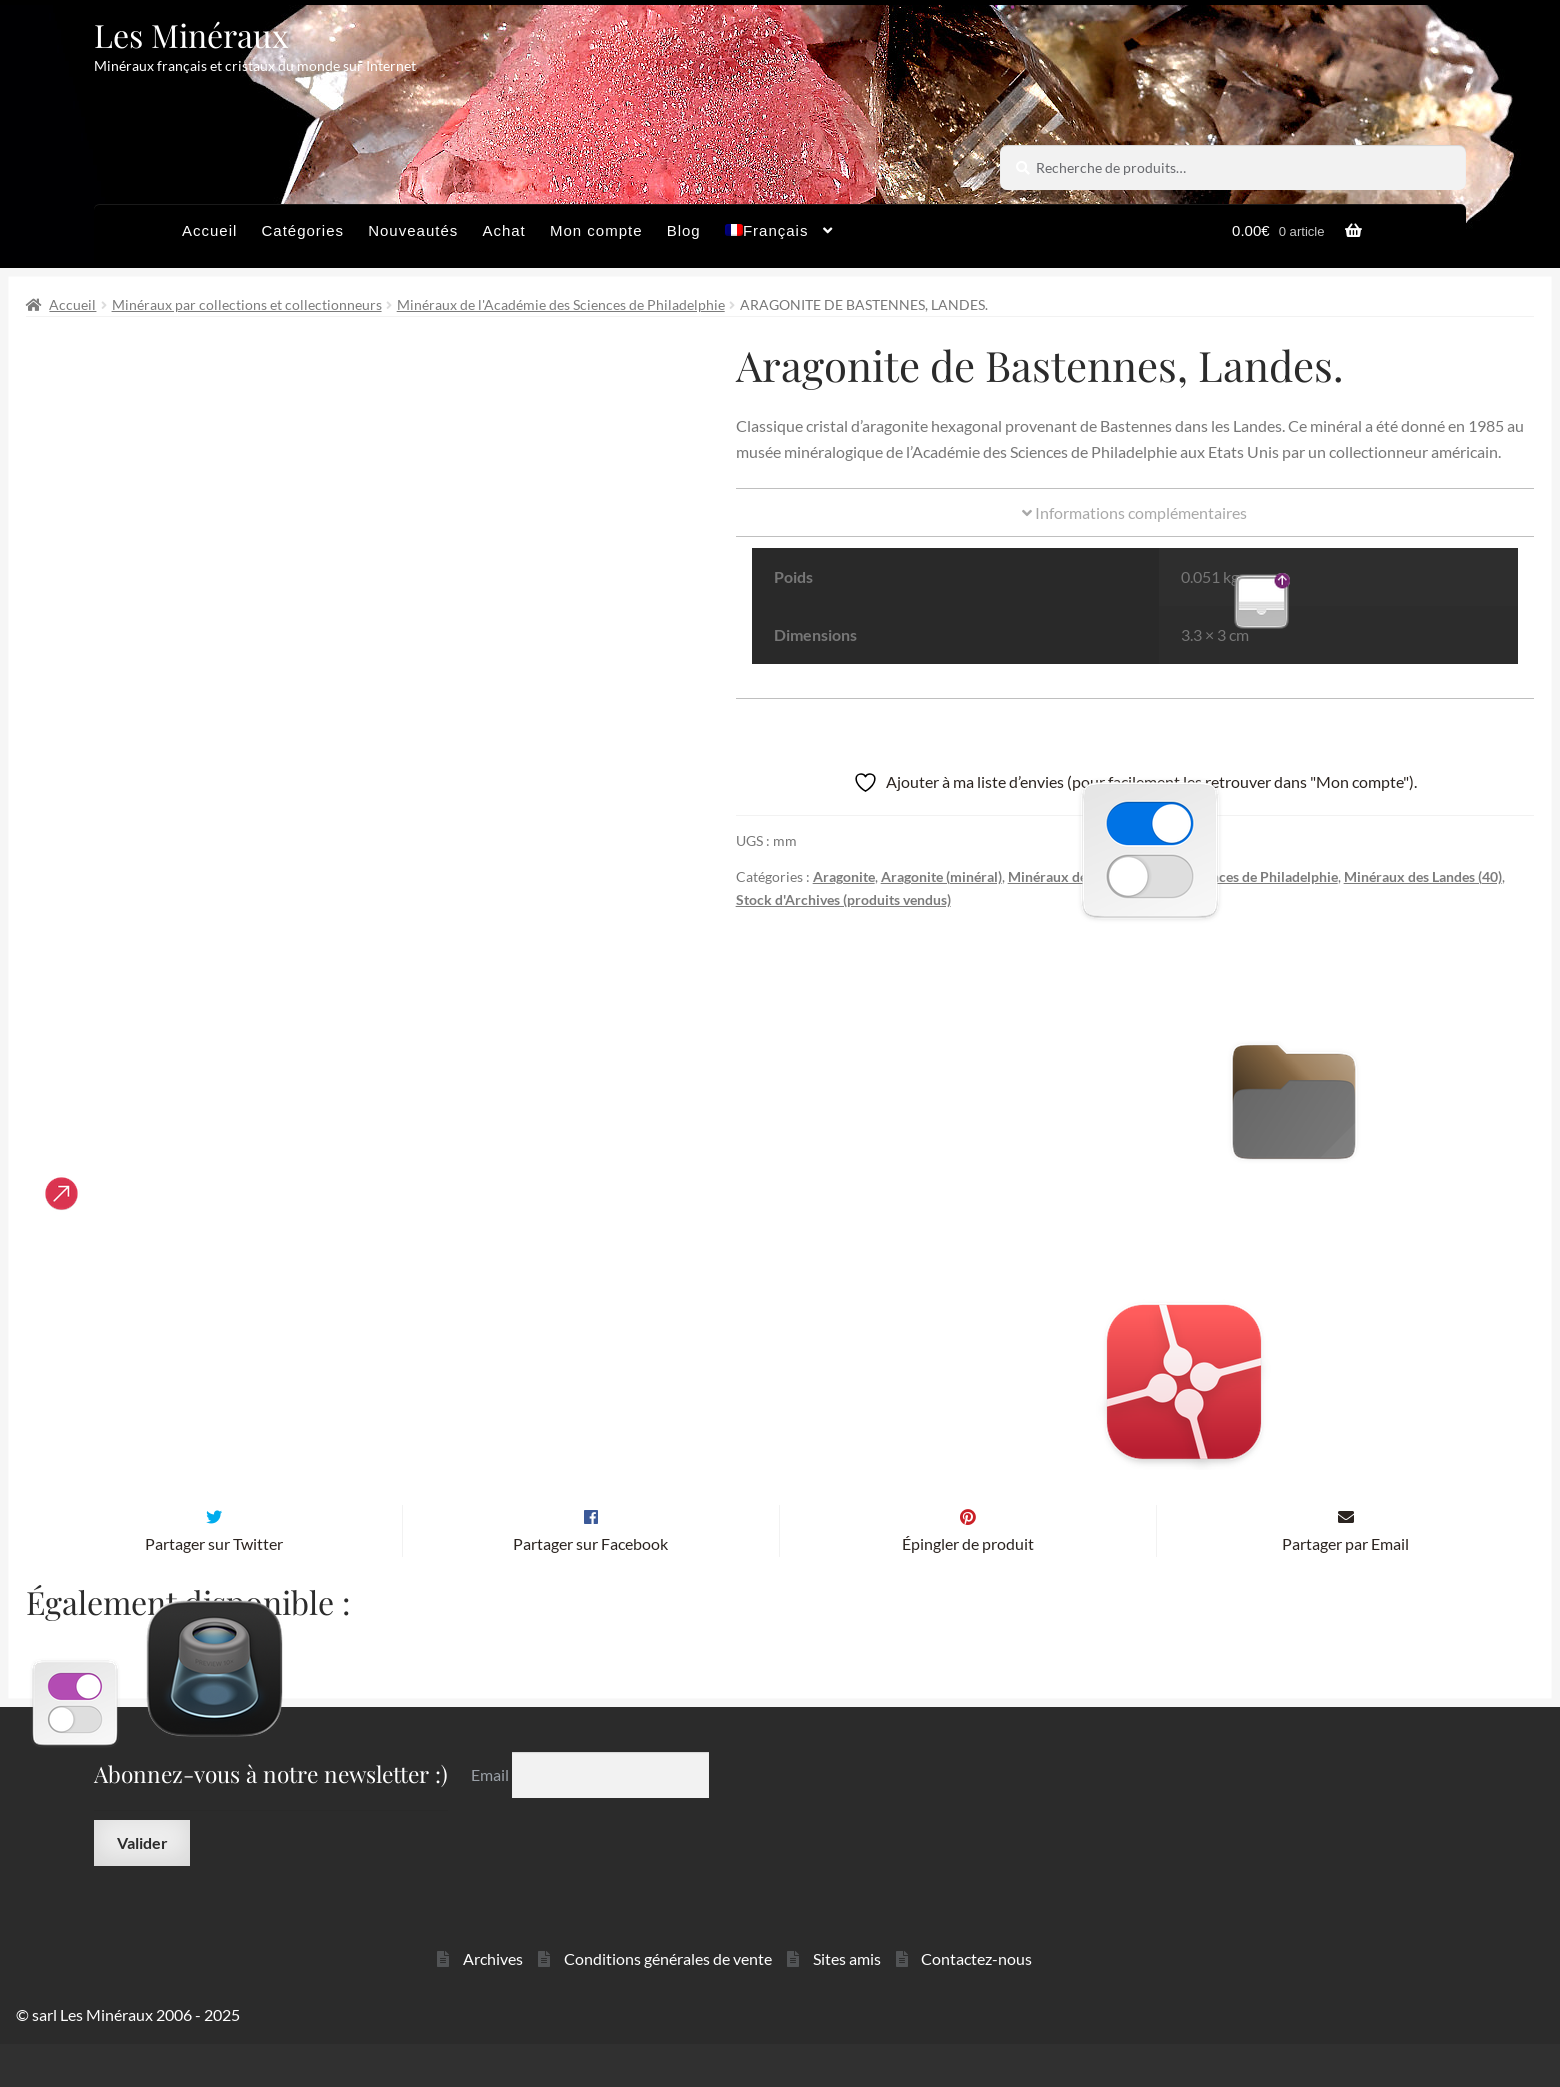  Describe the element at coordinates (61, 1193) in the screenshot. I see `indicates a symbolic link or shortcut to another file` at that location.